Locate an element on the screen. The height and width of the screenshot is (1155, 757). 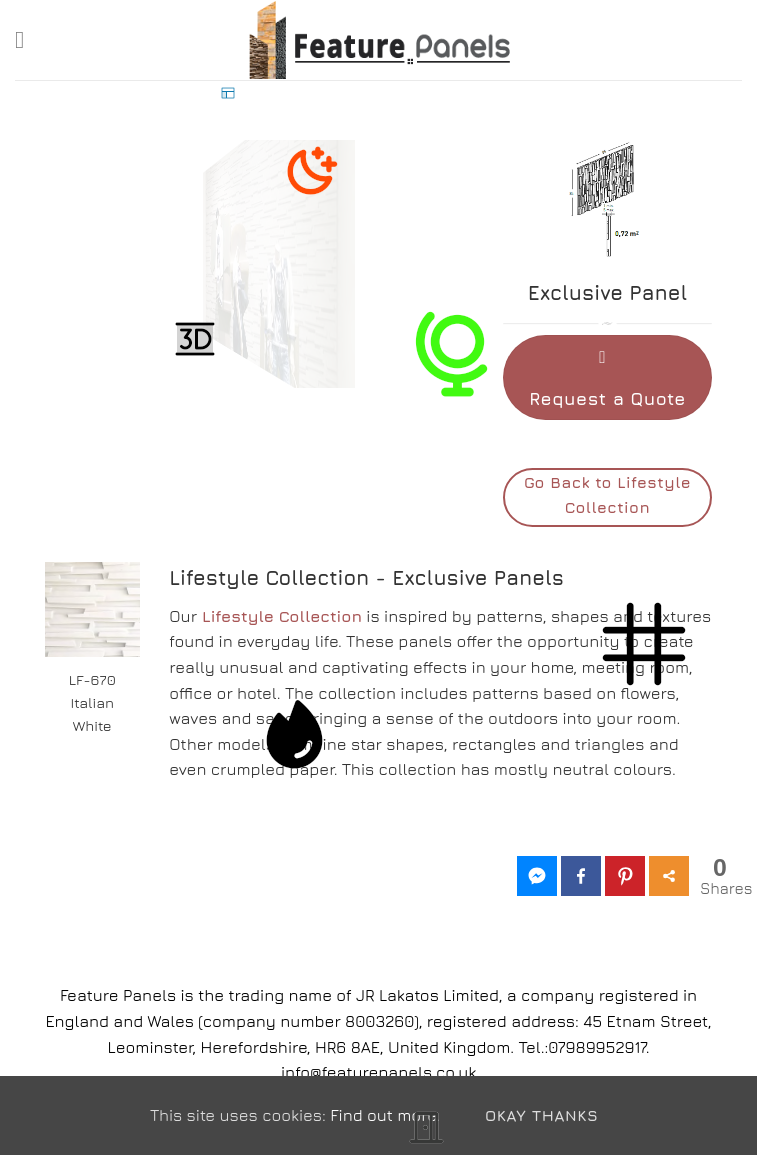
access global or international settings is located at coordinates (454, 350).